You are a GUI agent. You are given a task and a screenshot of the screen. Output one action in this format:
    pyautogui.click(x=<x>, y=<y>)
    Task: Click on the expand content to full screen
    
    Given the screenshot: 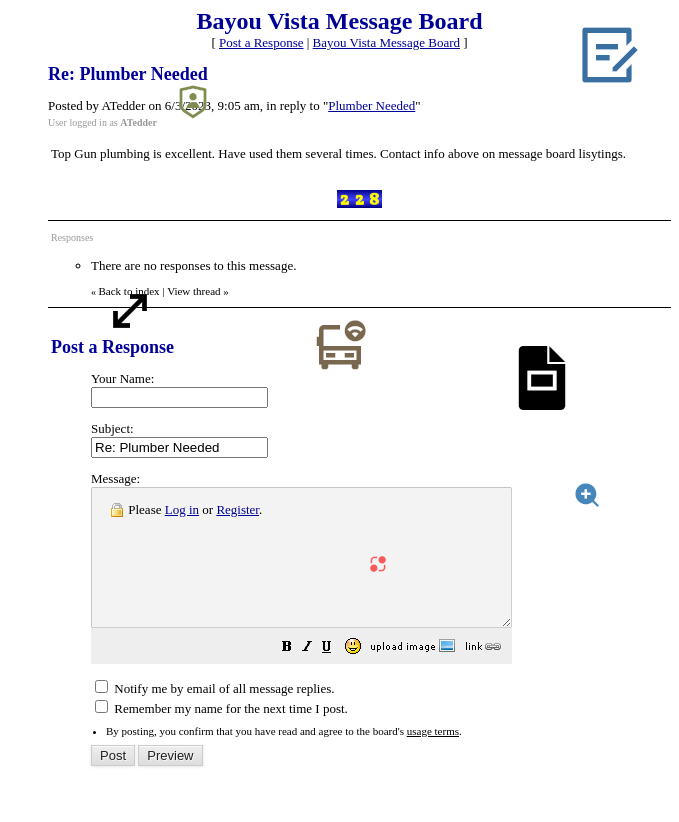 What is the action you would take?
    pyautogui.click(x=130, y=311)
    